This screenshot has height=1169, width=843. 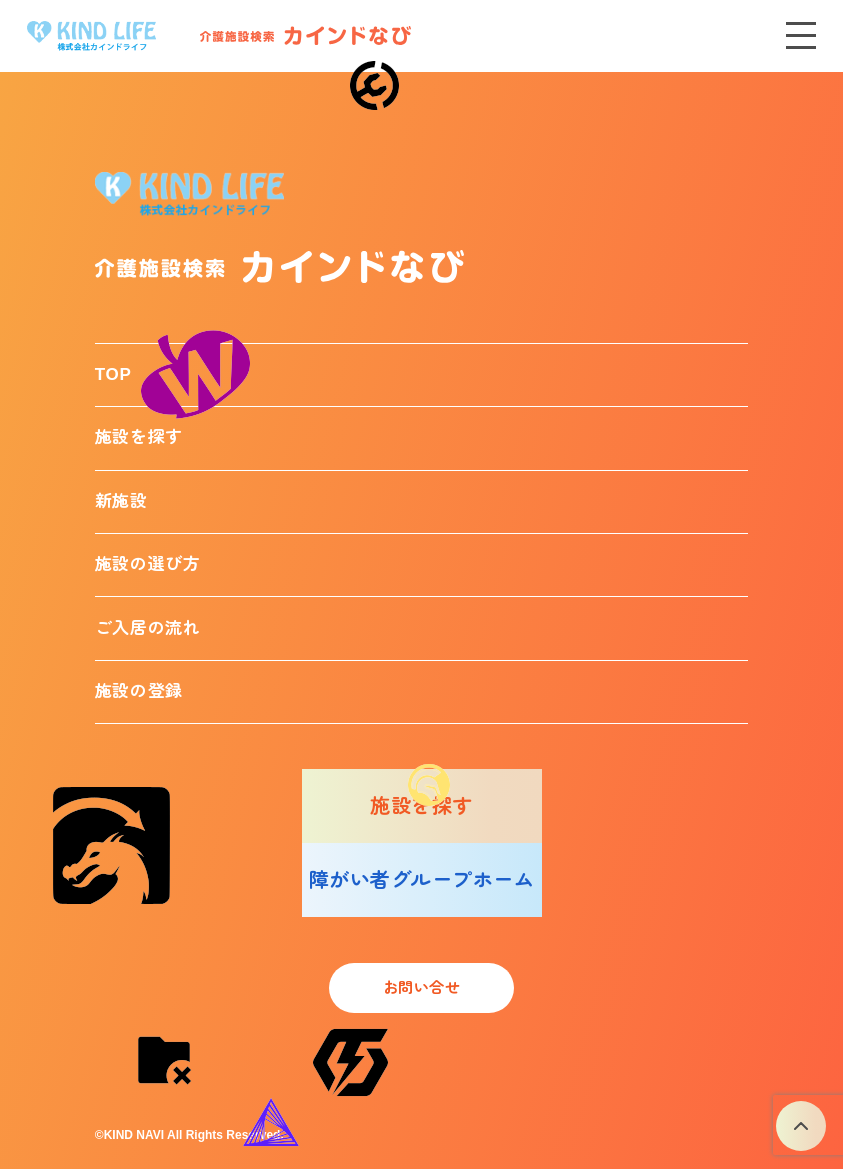 I want to click on open LightBurn laser cutting software, so click(x=111, y=845).